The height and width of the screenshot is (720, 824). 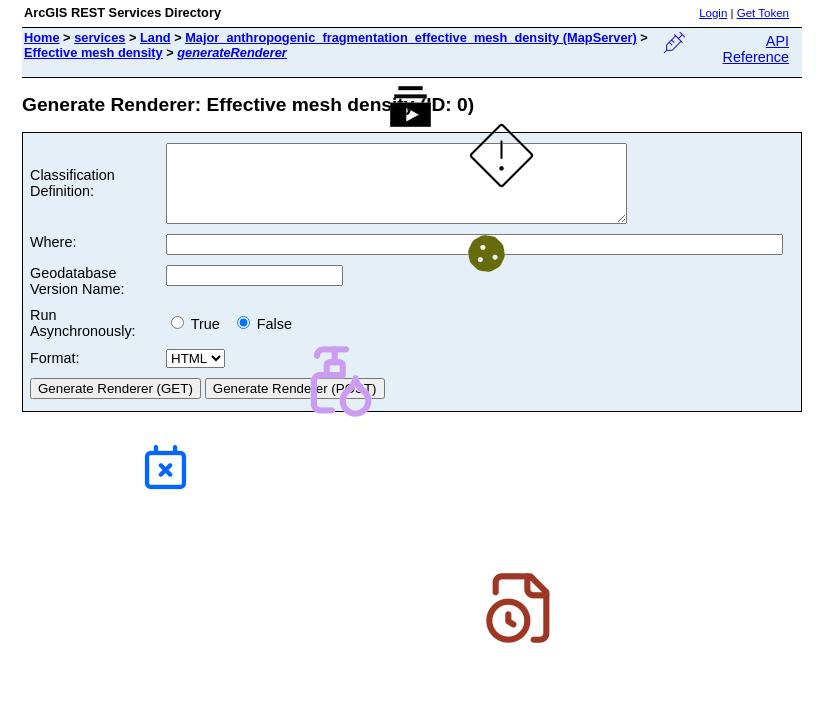 I want to click on manage cookie preferences, so click(x=486, y=253).